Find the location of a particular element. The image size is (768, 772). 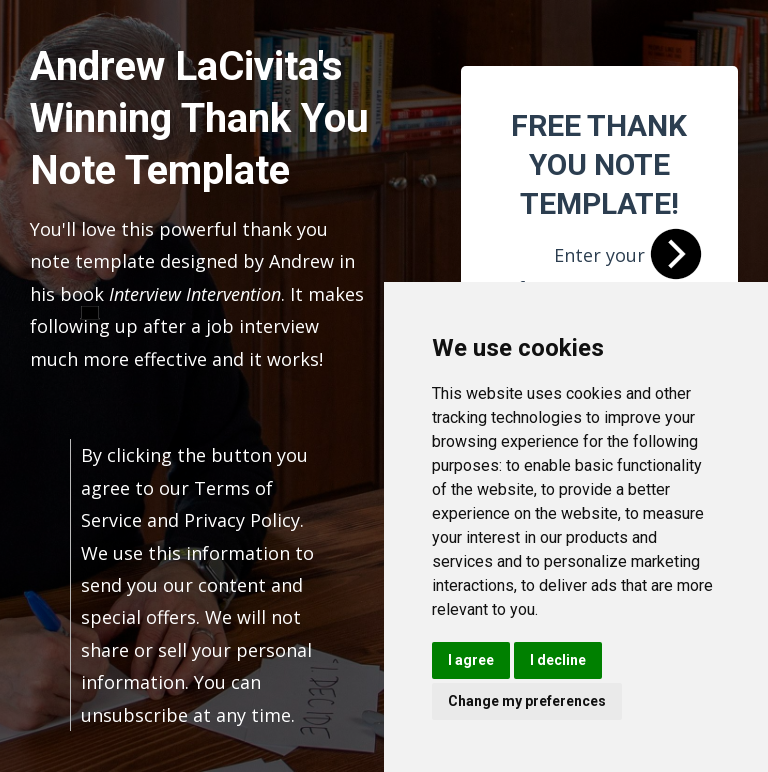

switch to desktop view is located at coordinates (90, 313).